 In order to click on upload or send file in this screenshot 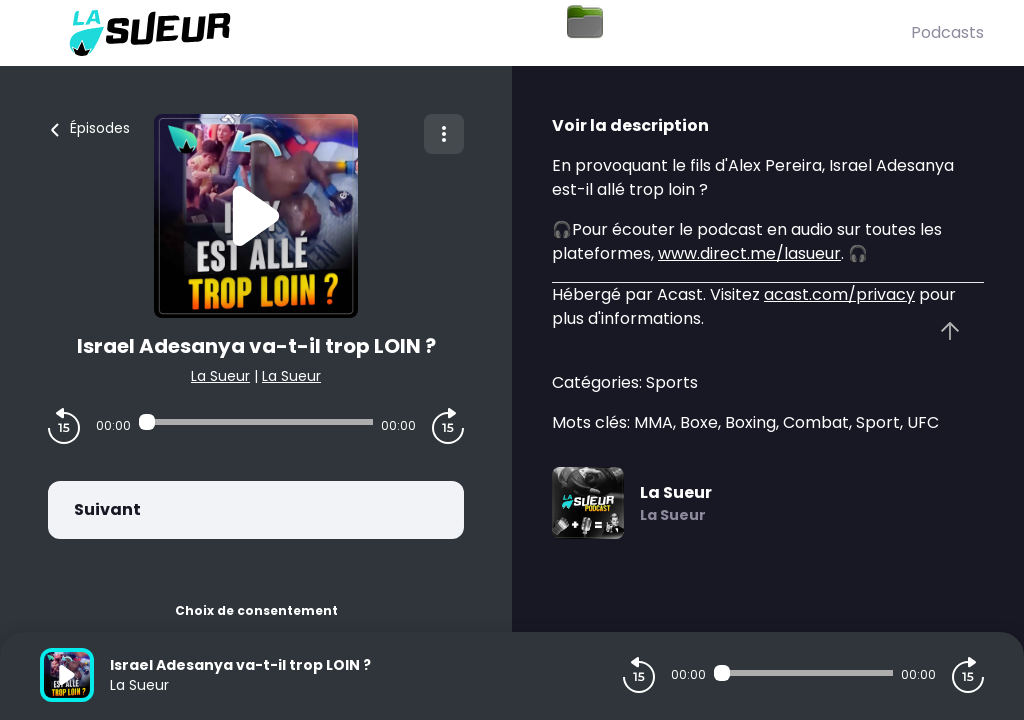, I will do `click(950, 331)`.